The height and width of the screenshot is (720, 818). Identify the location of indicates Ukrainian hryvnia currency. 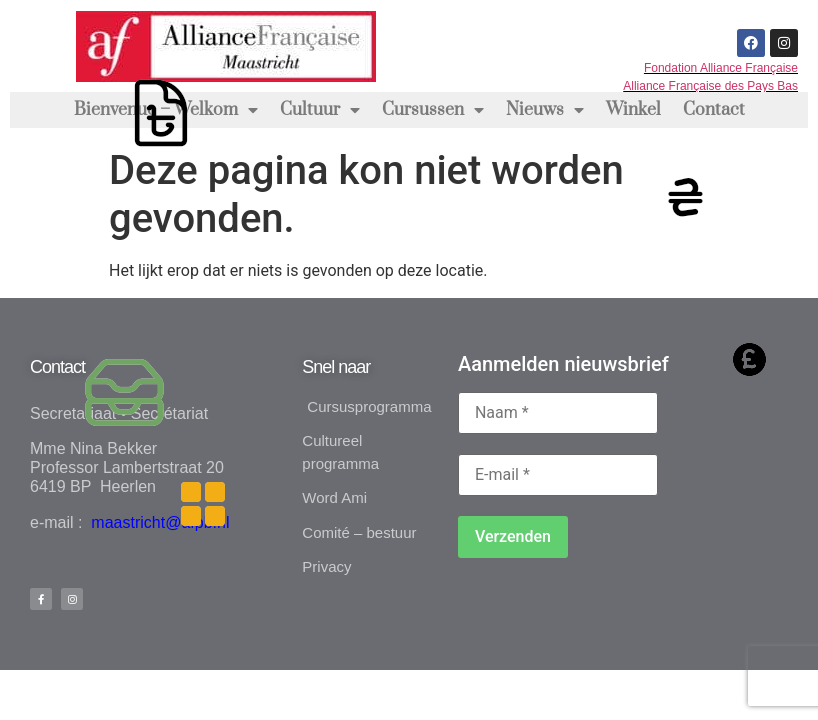
(685, 197).